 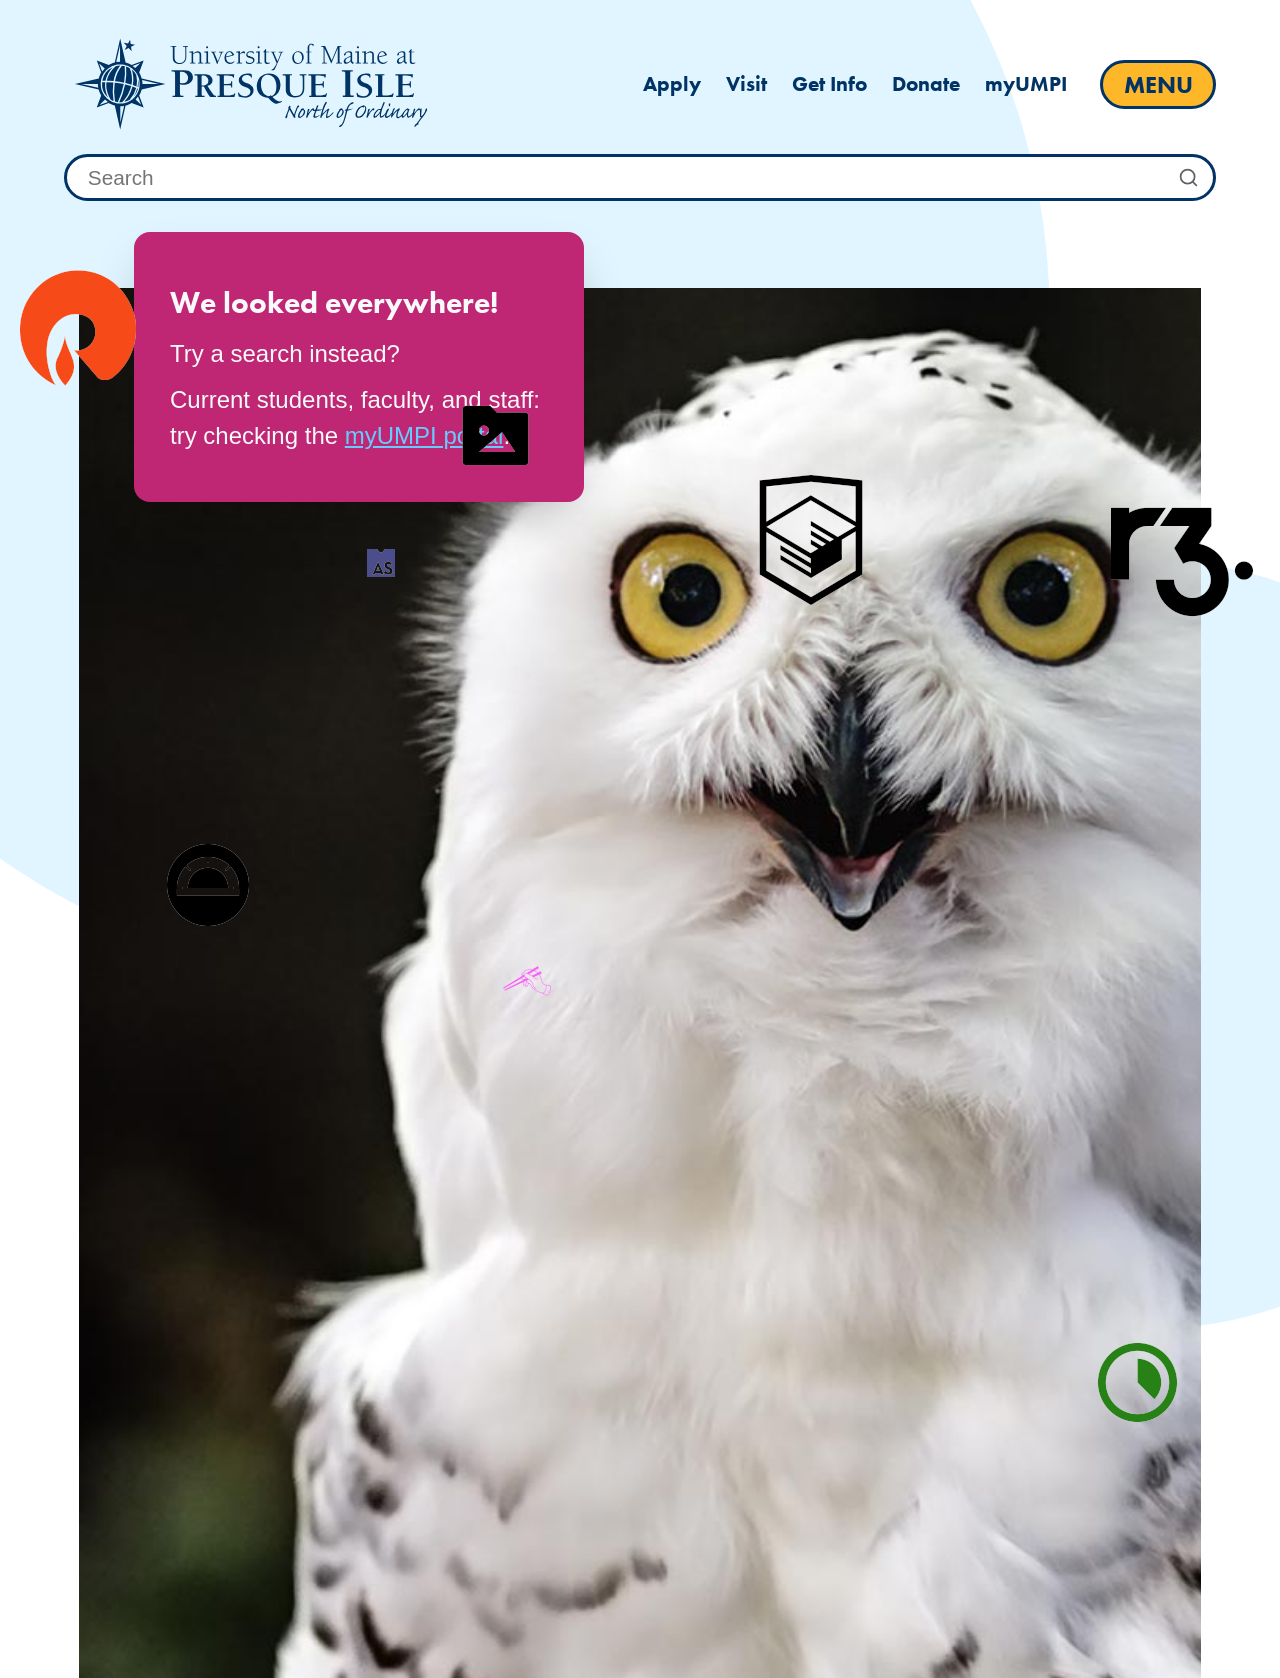 I want to click on indicates progress at approximately 25% completion, so click(x=1137, y=1382).